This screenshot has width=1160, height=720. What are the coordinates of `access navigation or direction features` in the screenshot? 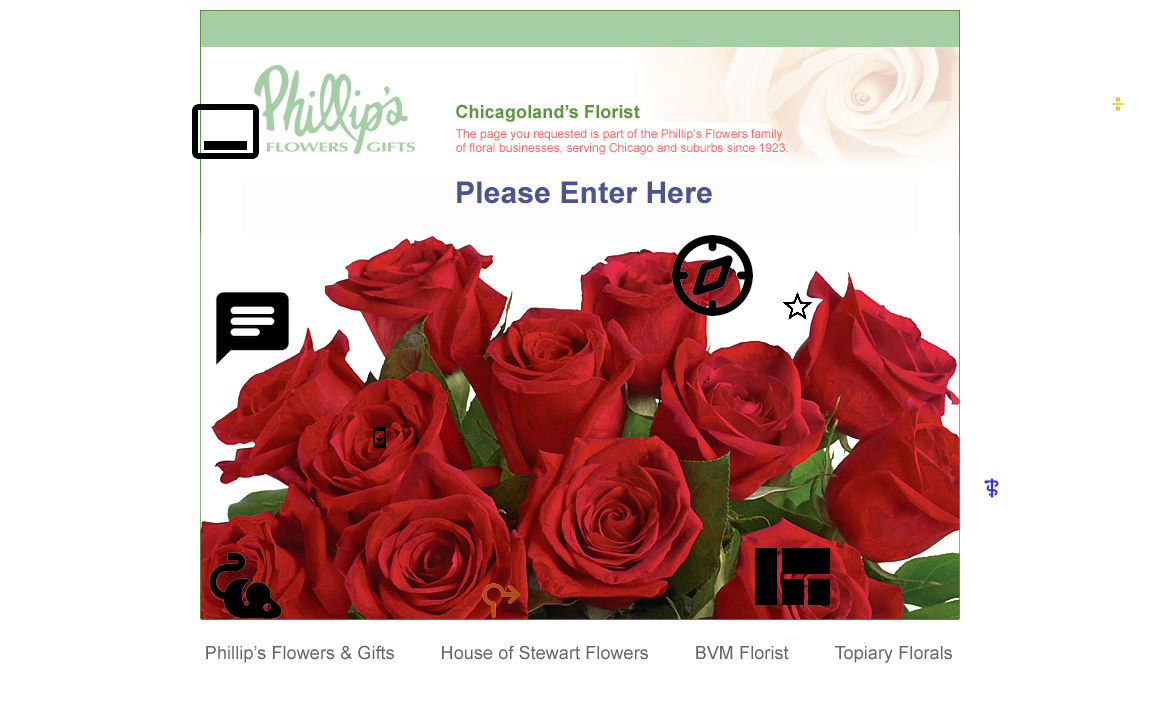 It's located at (712, 275).